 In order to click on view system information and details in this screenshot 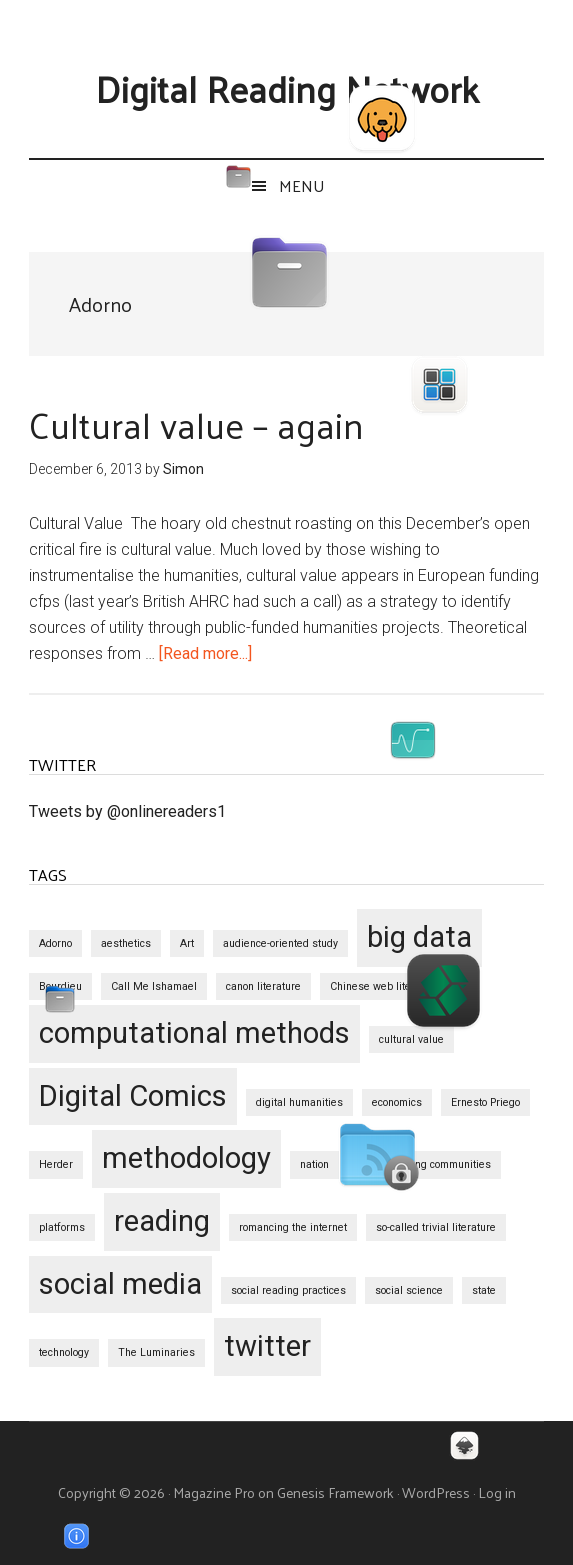, I will do `click(76, 1536)`.